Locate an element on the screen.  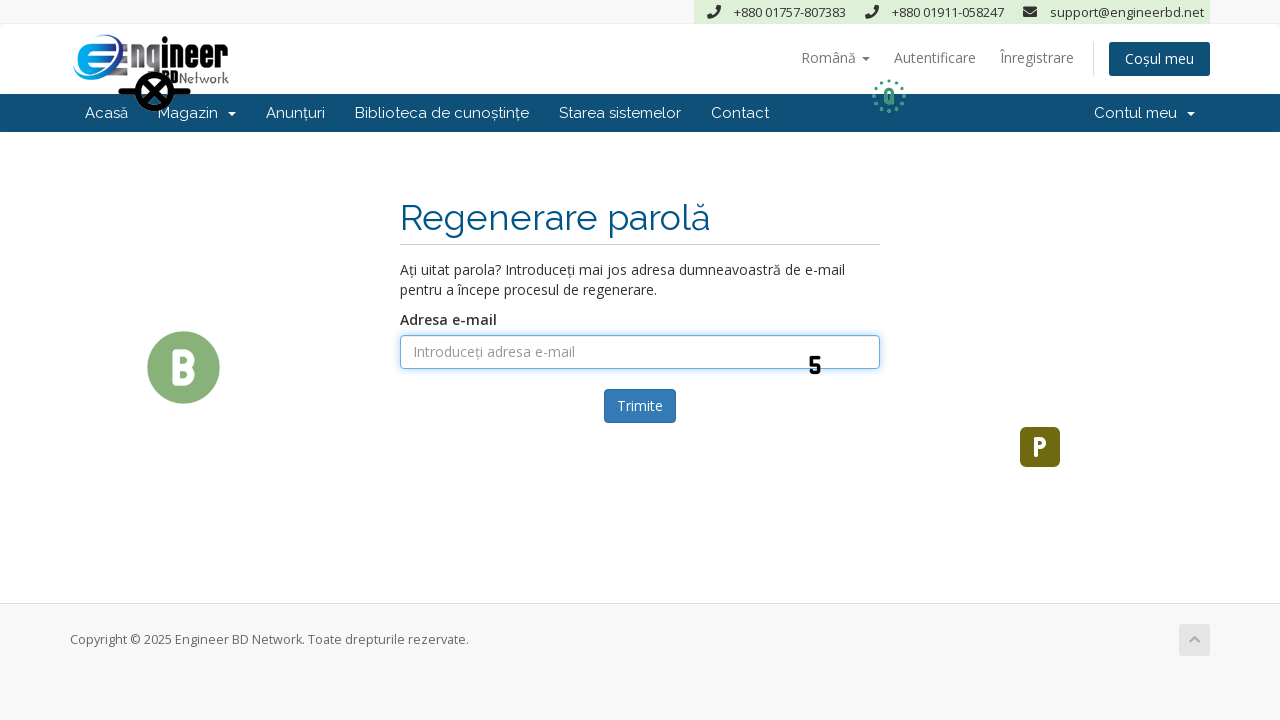
apply bold formatting to selected text is located at coordinates (183, 367).